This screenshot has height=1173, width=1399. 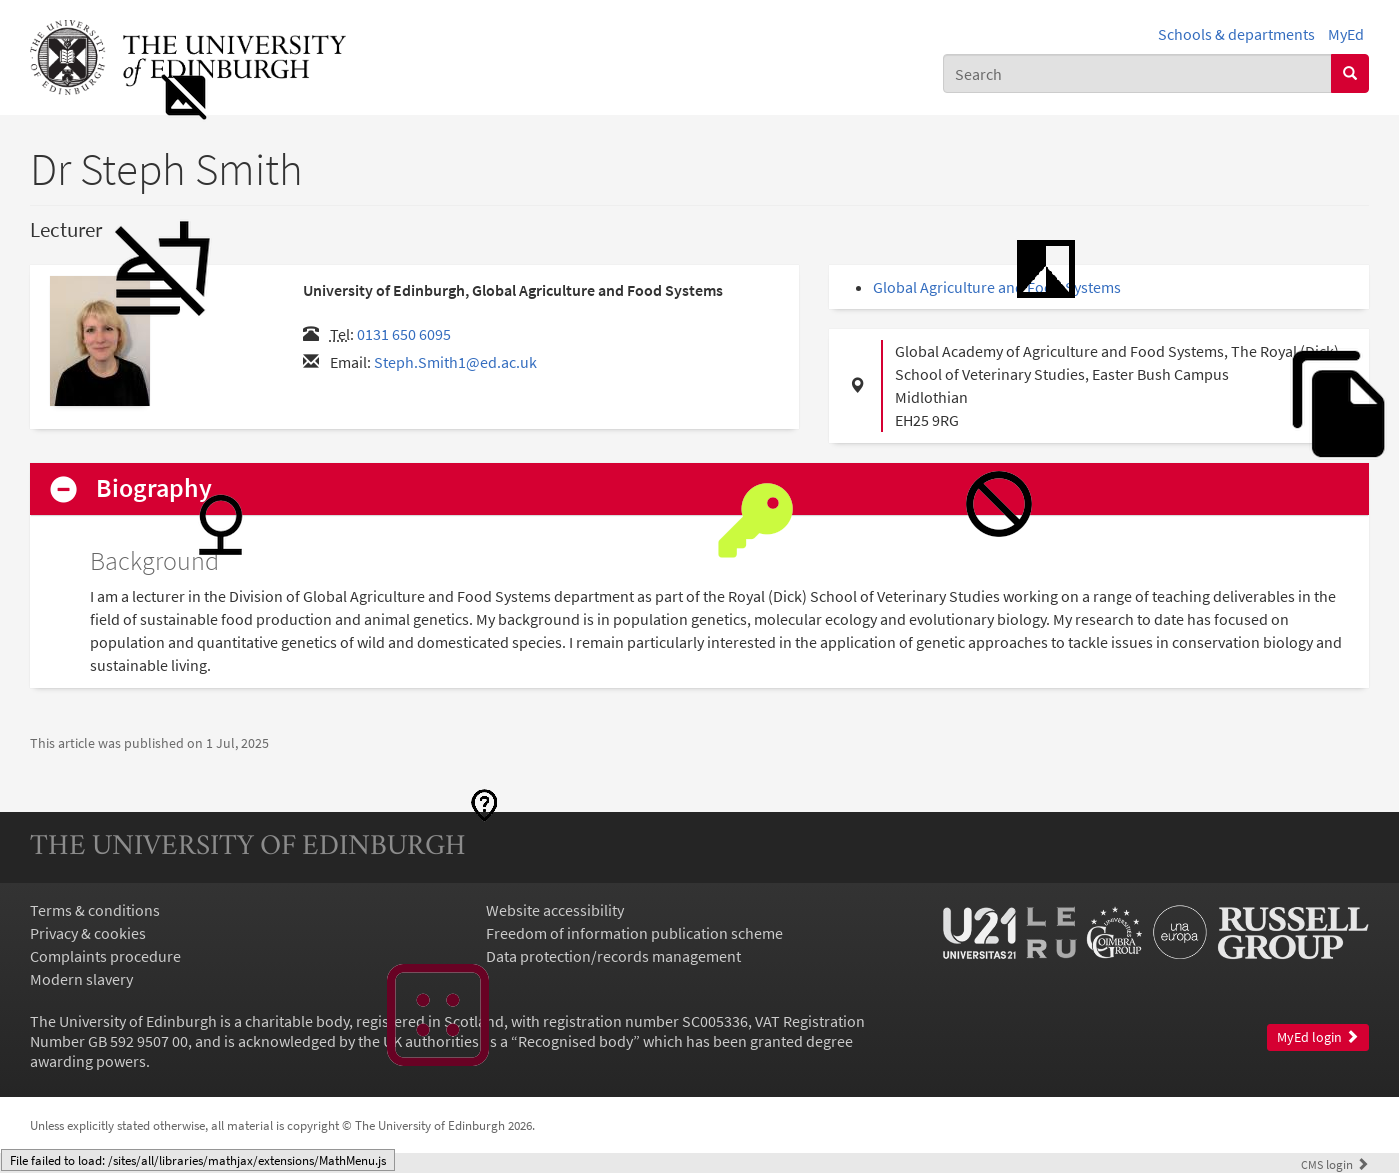 I want to click on access security or password settings, so click(x=755, y=520).